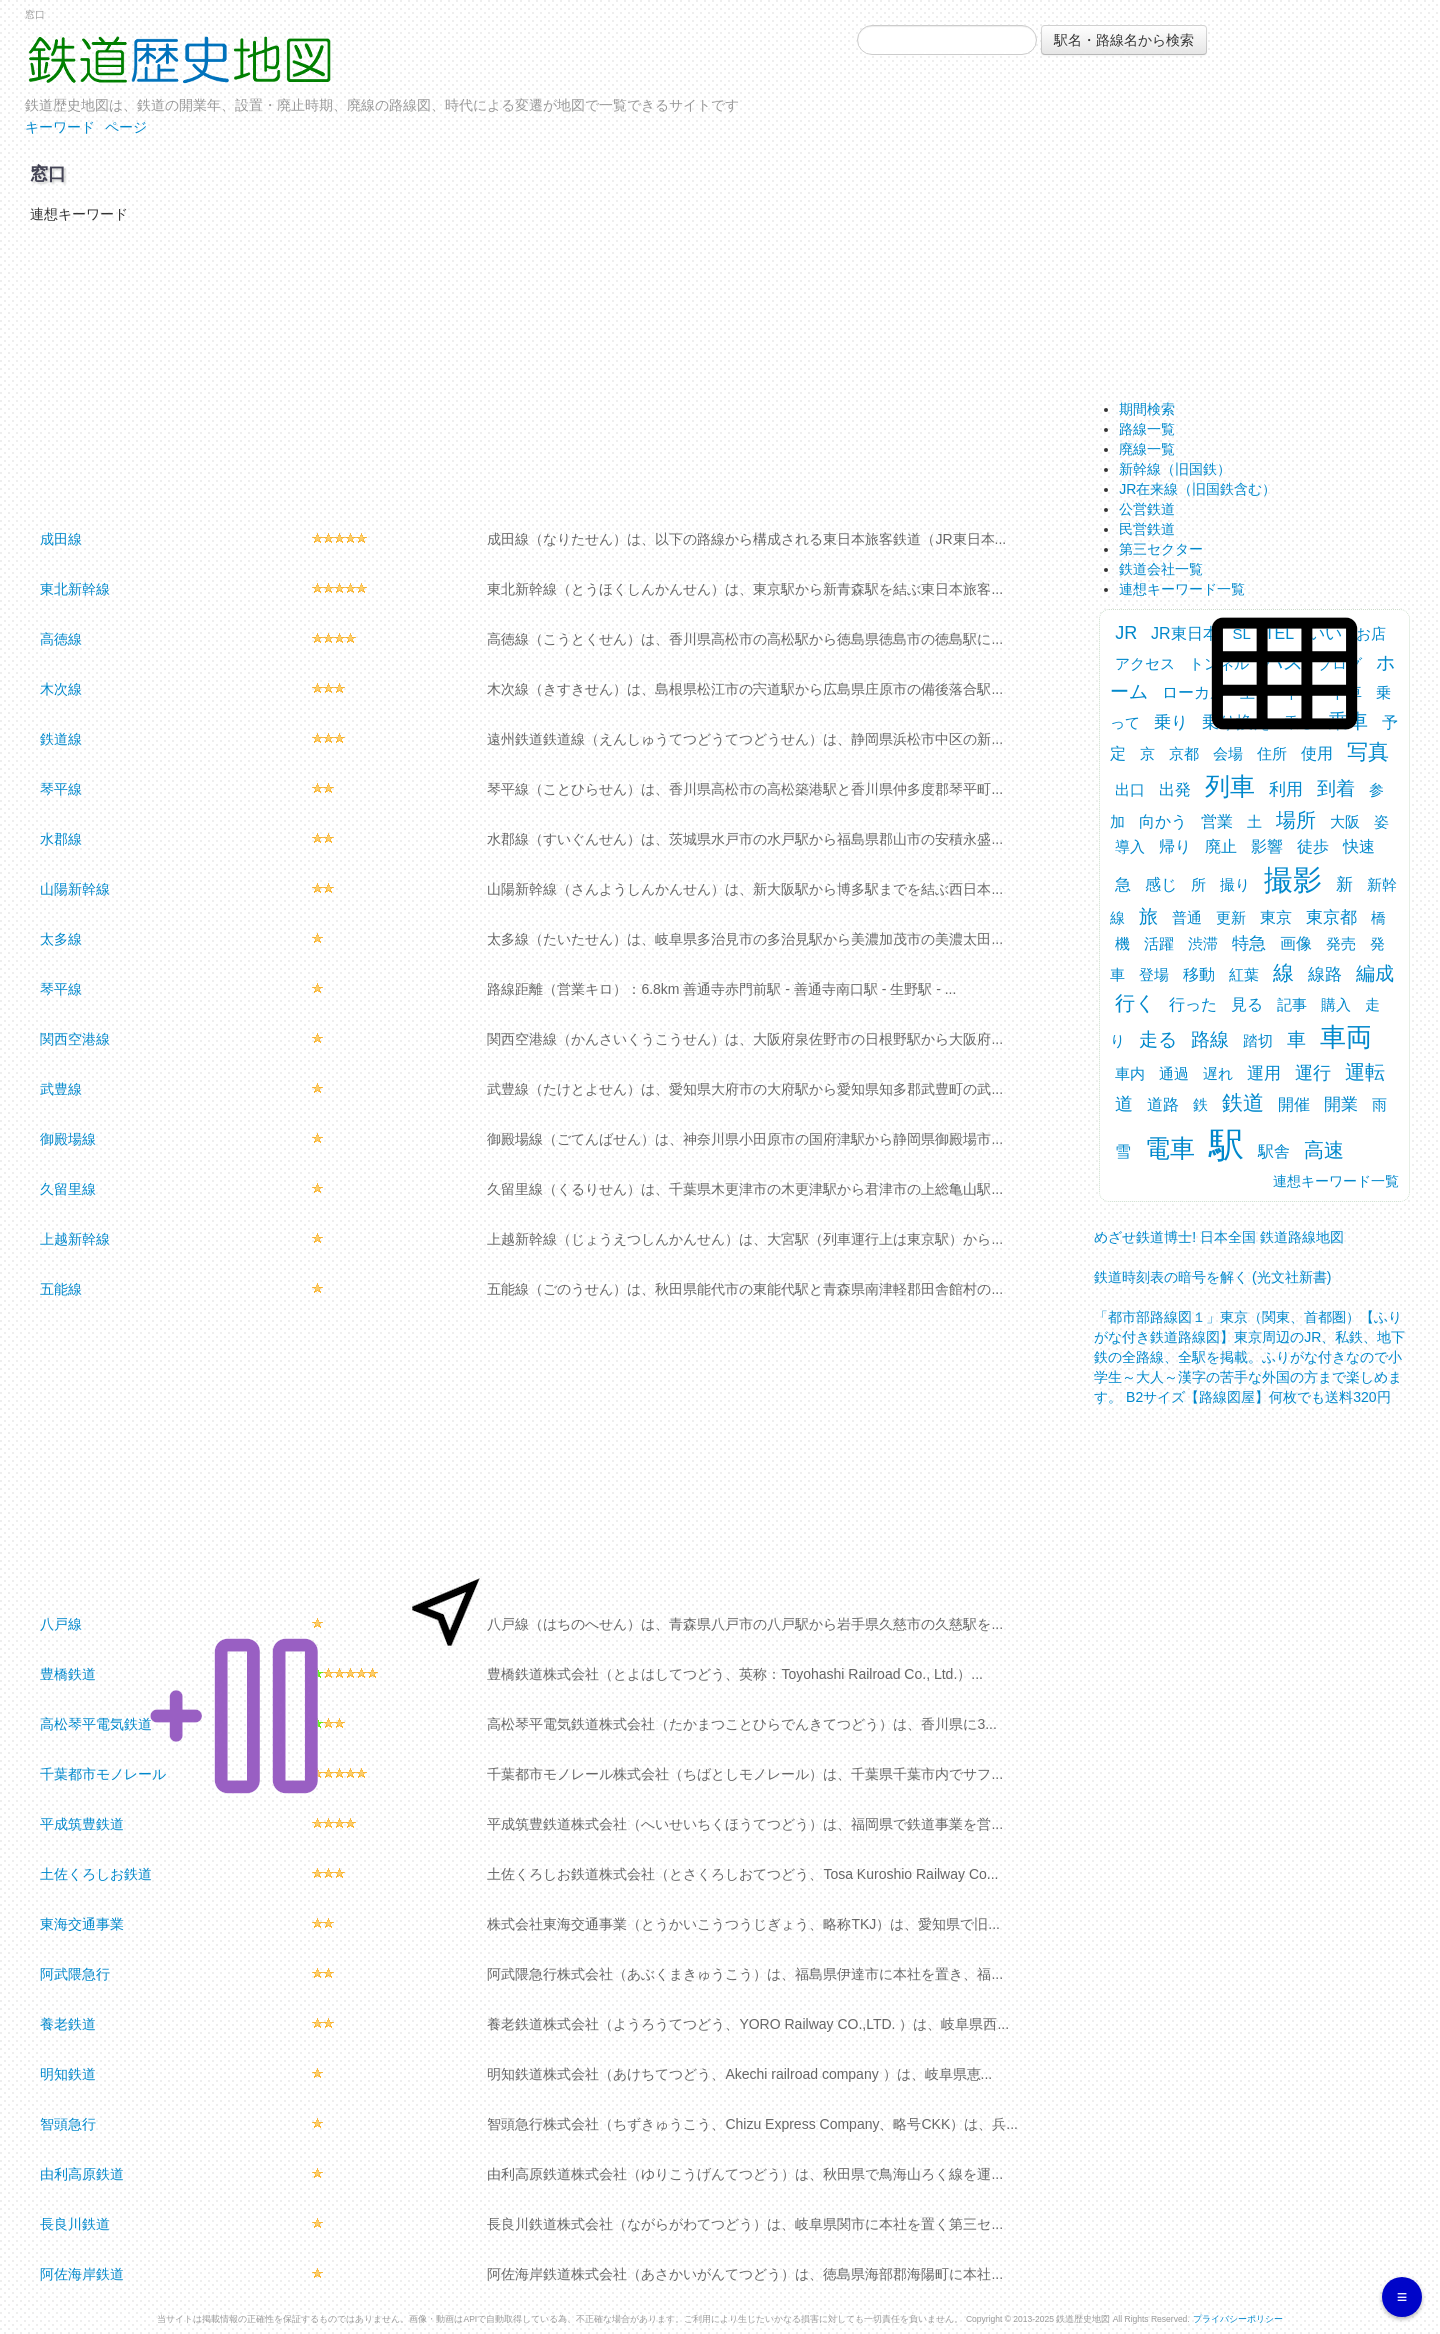  I want to click on access navigation or get directions, so click(446, 1612).